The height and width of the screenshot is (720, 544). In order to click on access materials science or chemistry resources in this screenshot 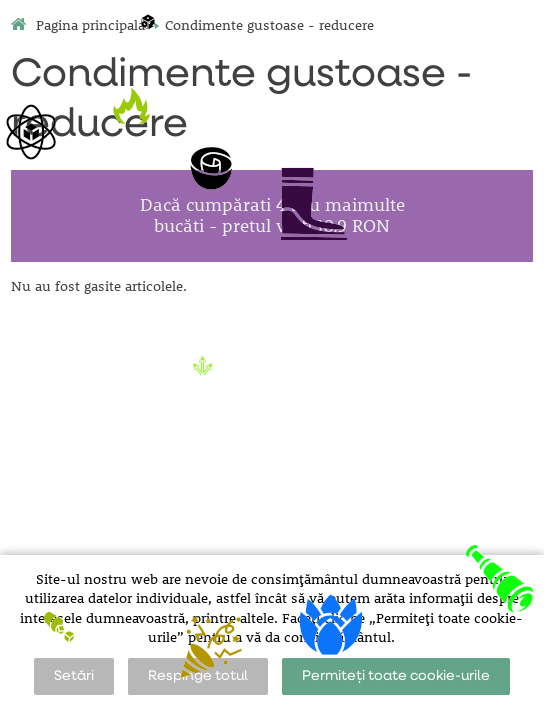, I will do `click(31, 132)`.